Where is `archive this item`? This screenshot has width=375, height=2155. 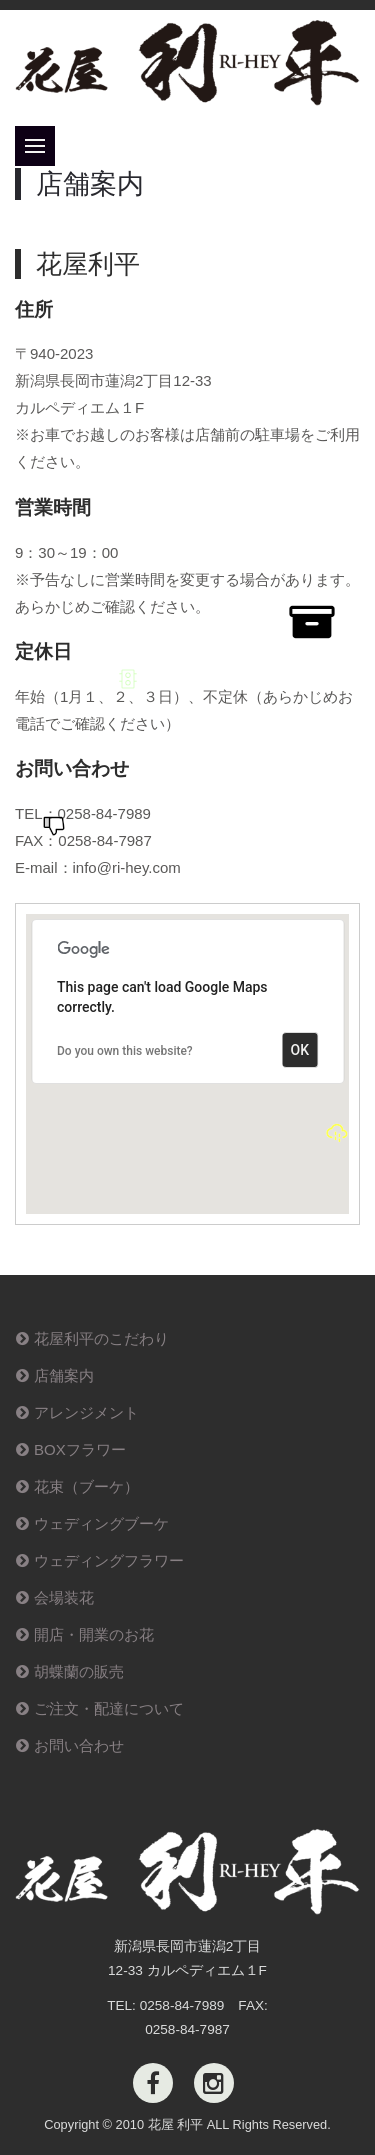
archive this item is located at coordinates (312, 622).